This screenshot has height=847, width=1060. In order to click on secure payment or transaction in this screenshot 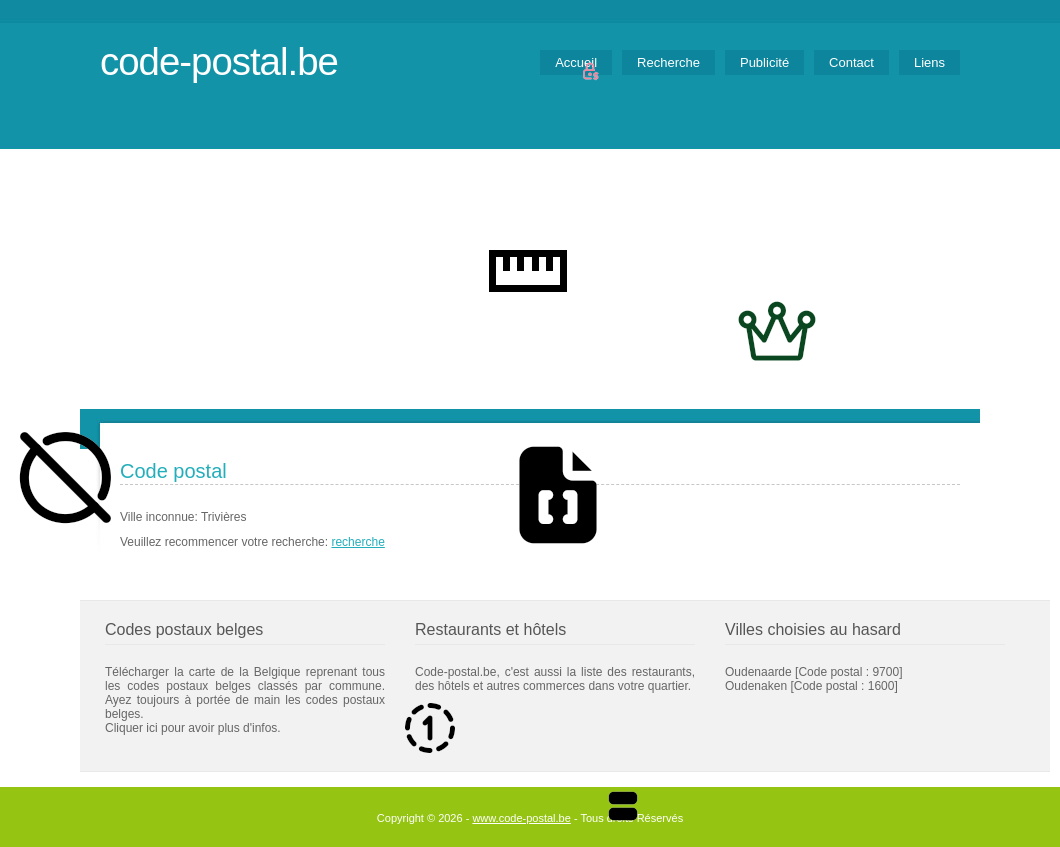, I will do `click(590, 71)`.